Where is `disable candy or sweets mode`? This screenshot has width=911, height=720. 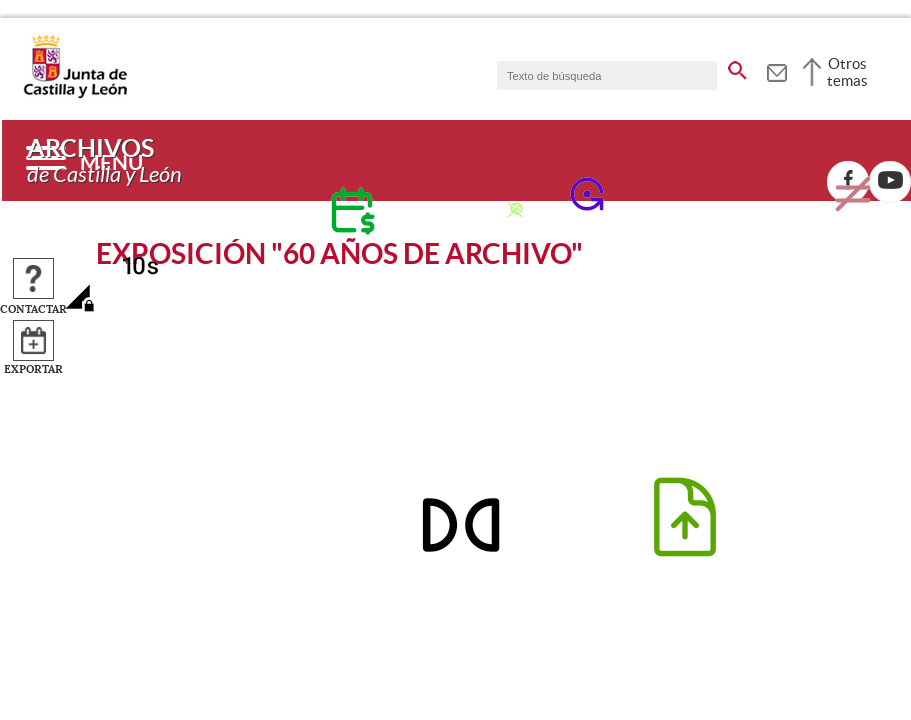 disable candy or sweets mode is located at coordinates (515, 210).